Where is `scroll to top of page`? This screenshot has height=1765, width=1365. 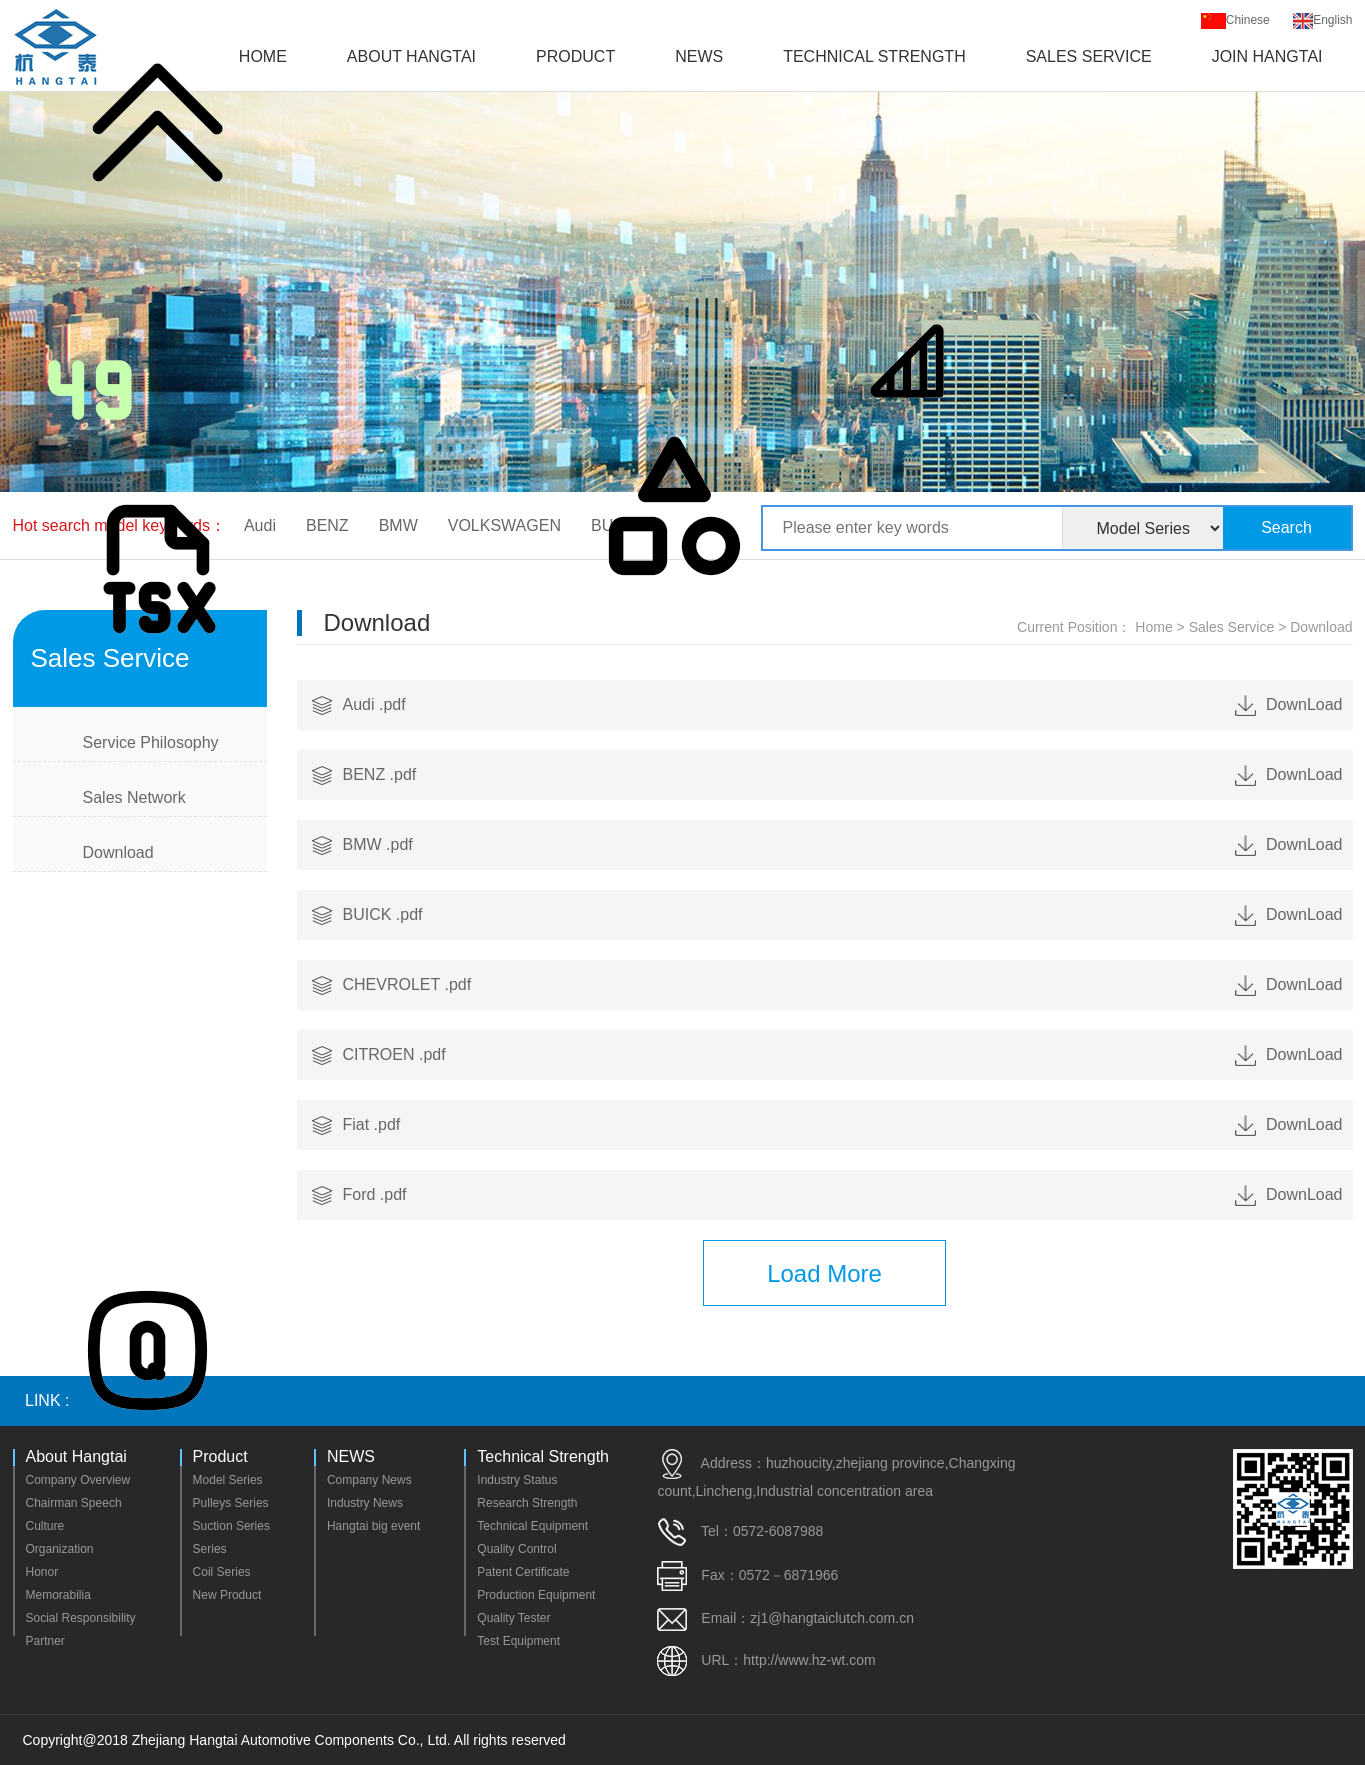 scroll to top of page is located at coordinates (157, 122).